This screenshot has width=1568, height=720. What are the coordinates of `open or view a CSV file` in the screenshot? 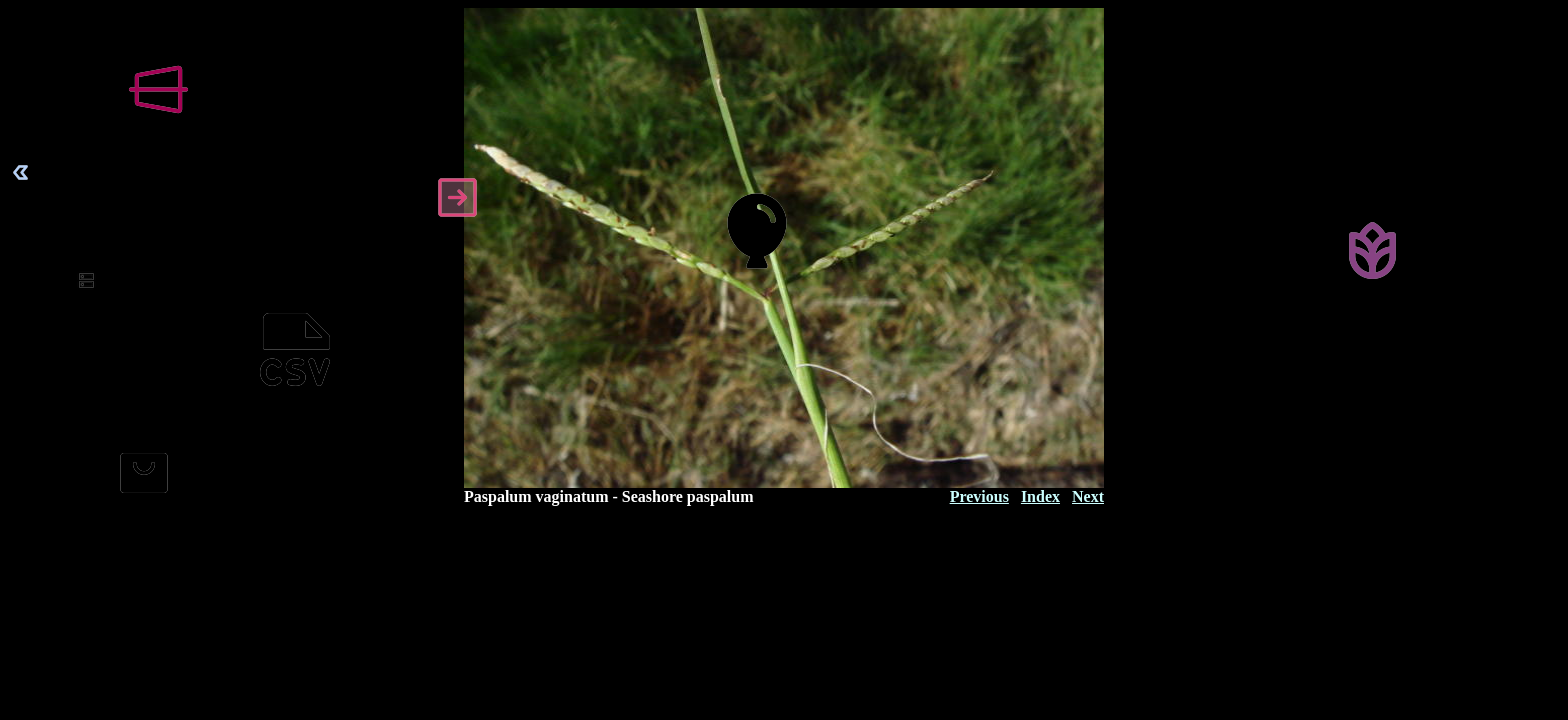 It's located at (296, 352).